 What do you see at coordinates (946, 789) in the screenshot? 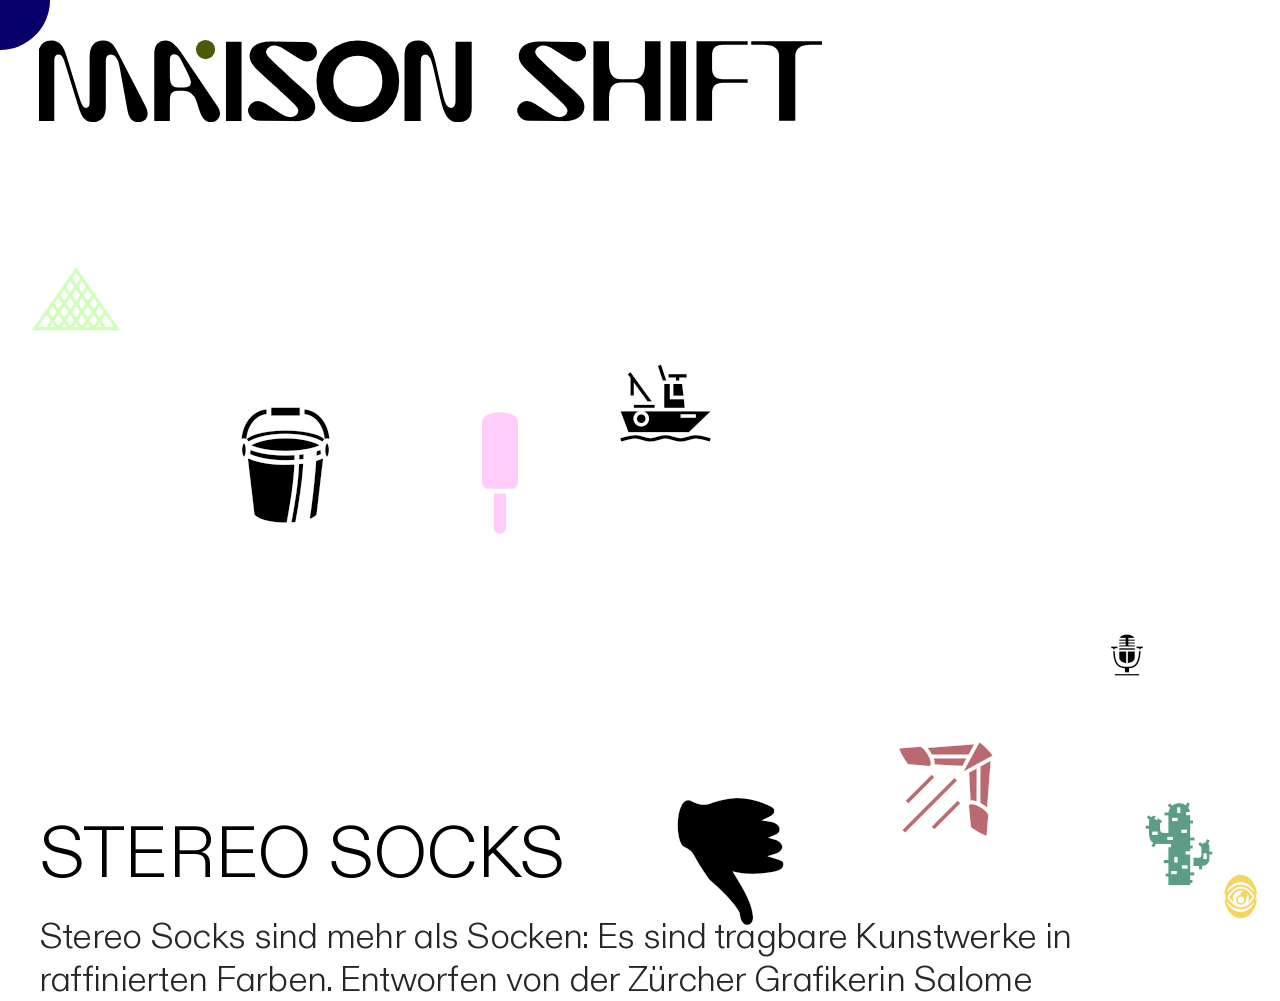
I see `equip armored boomerang weapon` at bounding box center [946, 789].